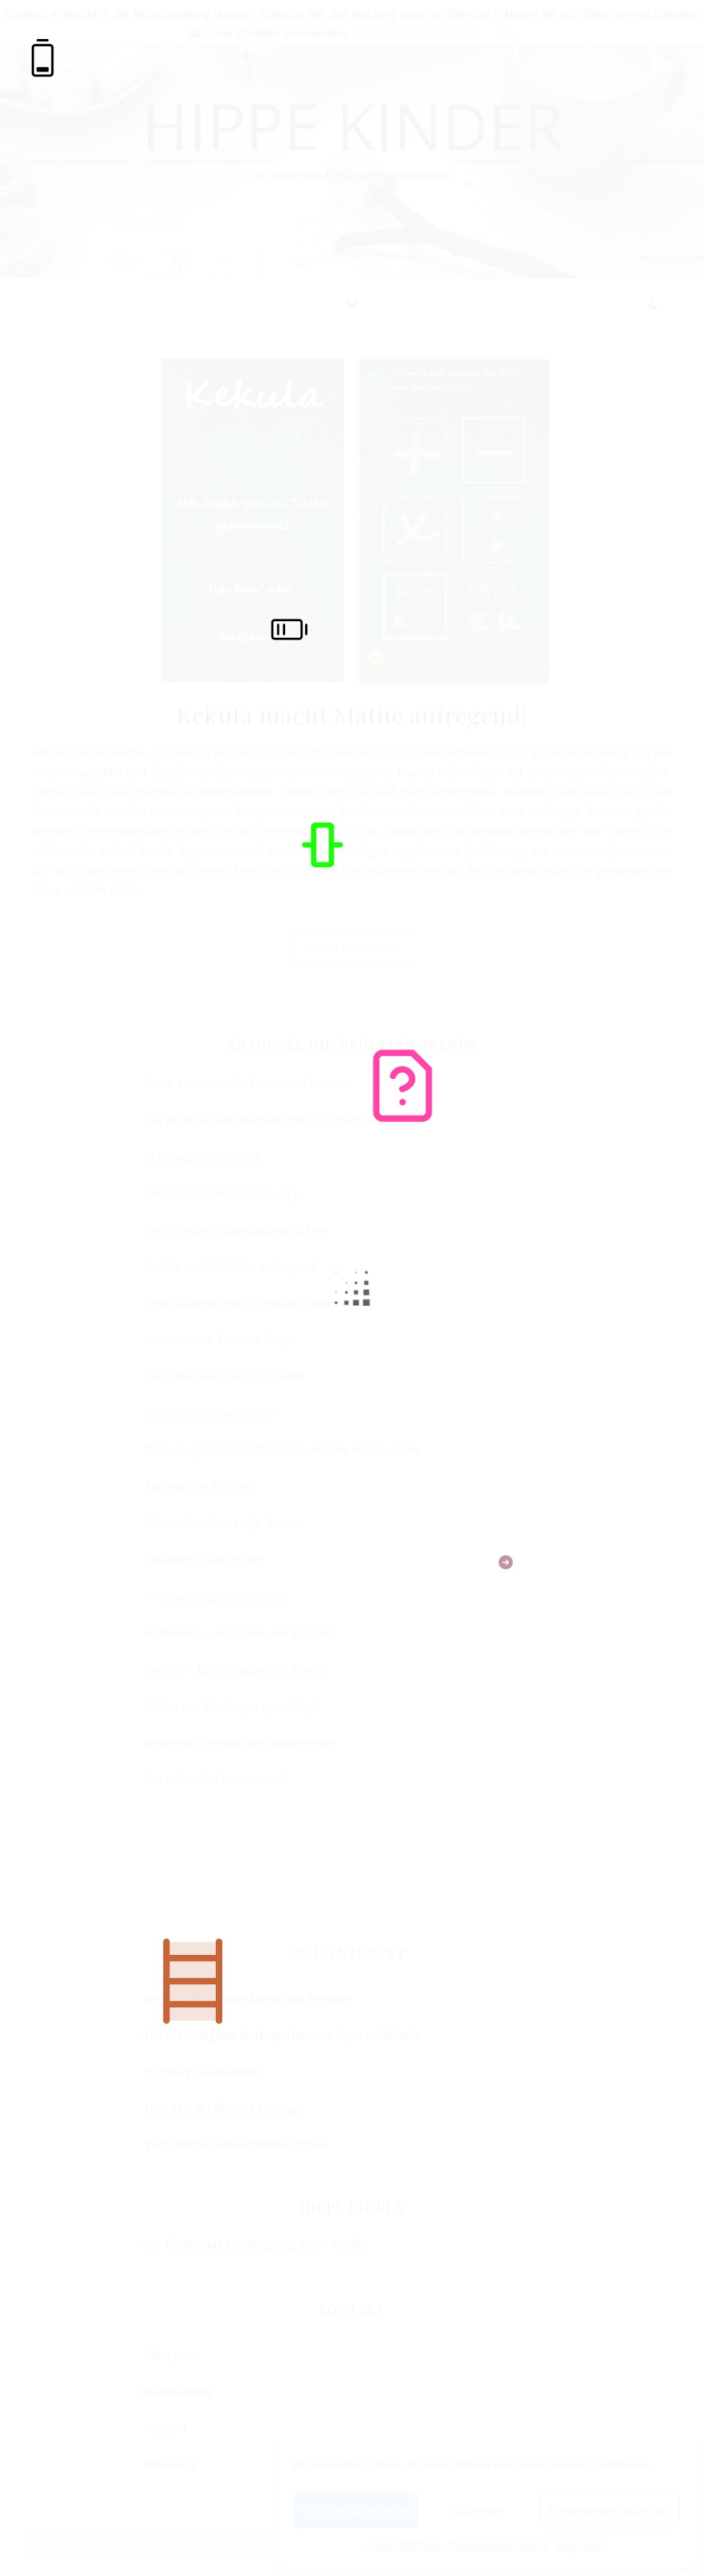 Image resolution: width=704 pixels, height=2576 pixels. Describe the element at coordinates (506, 1562) in the screenshot. I see `proceed to the next step` at that location.